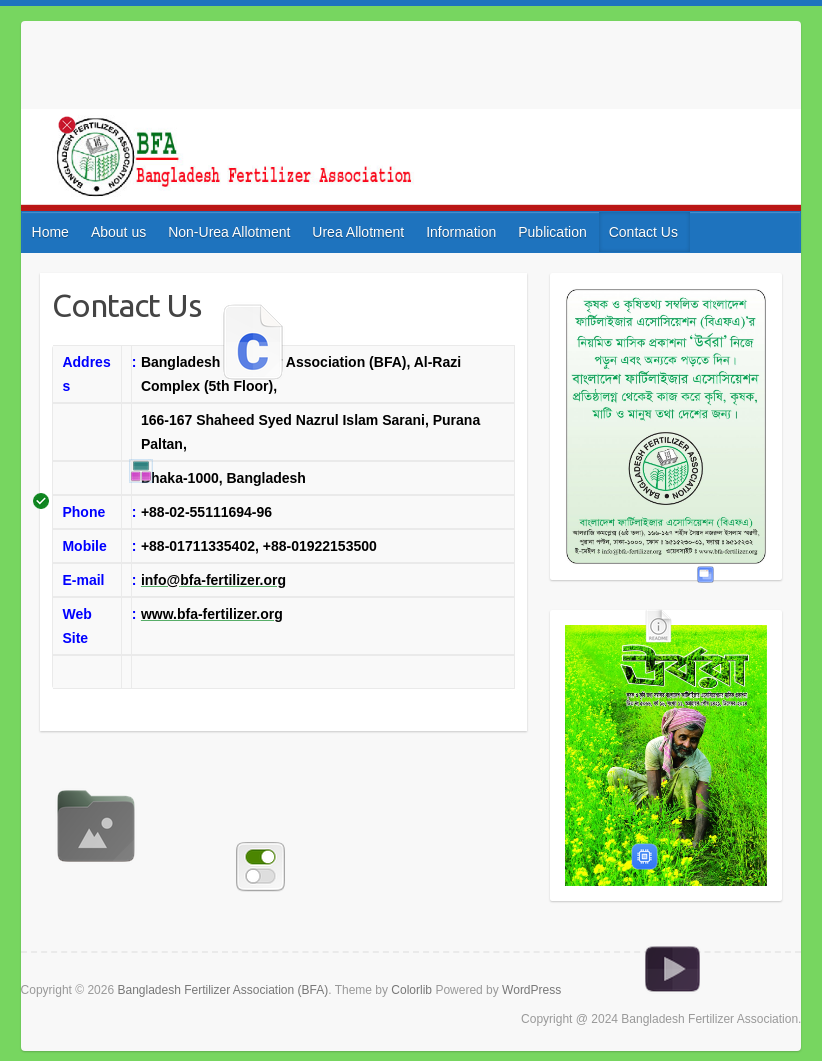 This screenshot has width=822, height=1061. Describe the element at coordinates (644, 856) in the screenshot. I see `browse electronics or hardware apps` at that location.